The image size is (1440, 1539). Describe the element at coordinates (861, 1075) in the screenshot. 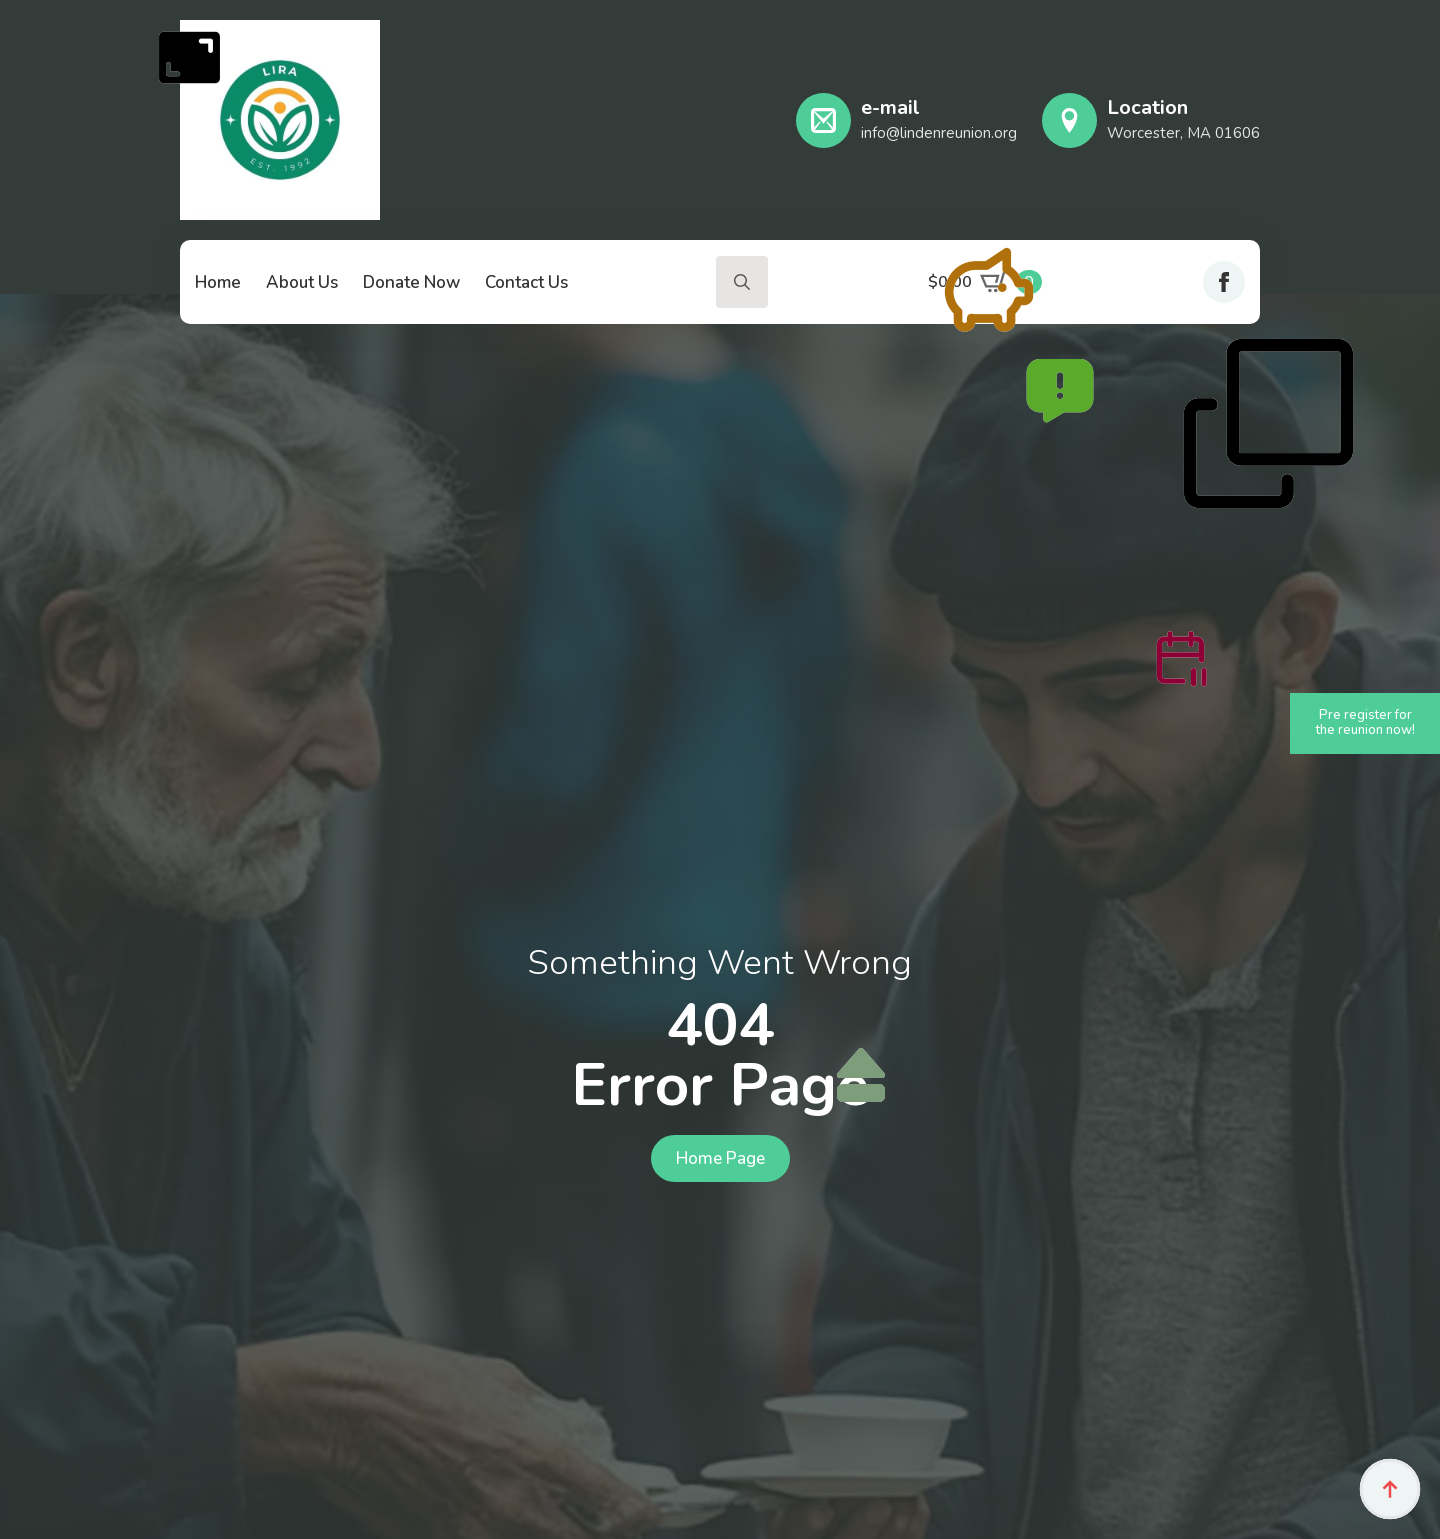

I see `eject media or disc from player` at that location.